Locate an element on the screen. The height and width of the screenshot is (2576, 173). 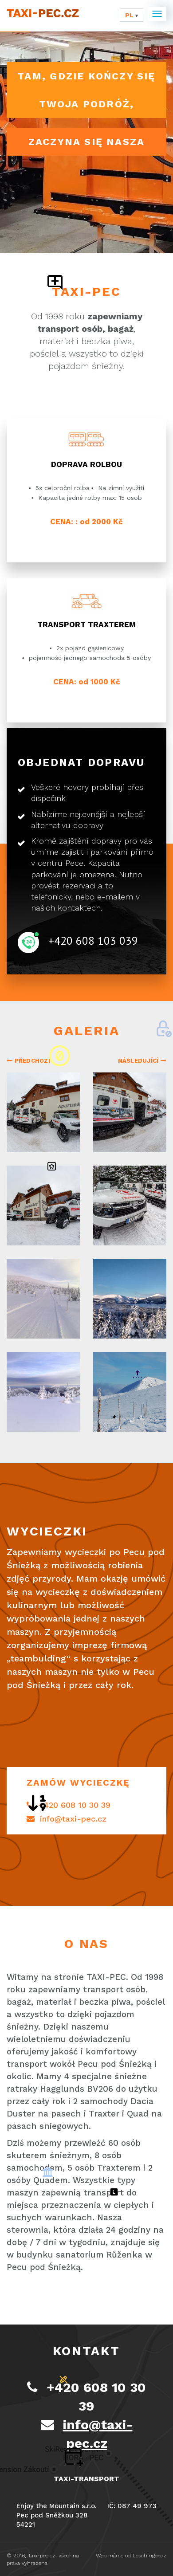
disable candy or sweets mode is located at coordinates (63, 2380).